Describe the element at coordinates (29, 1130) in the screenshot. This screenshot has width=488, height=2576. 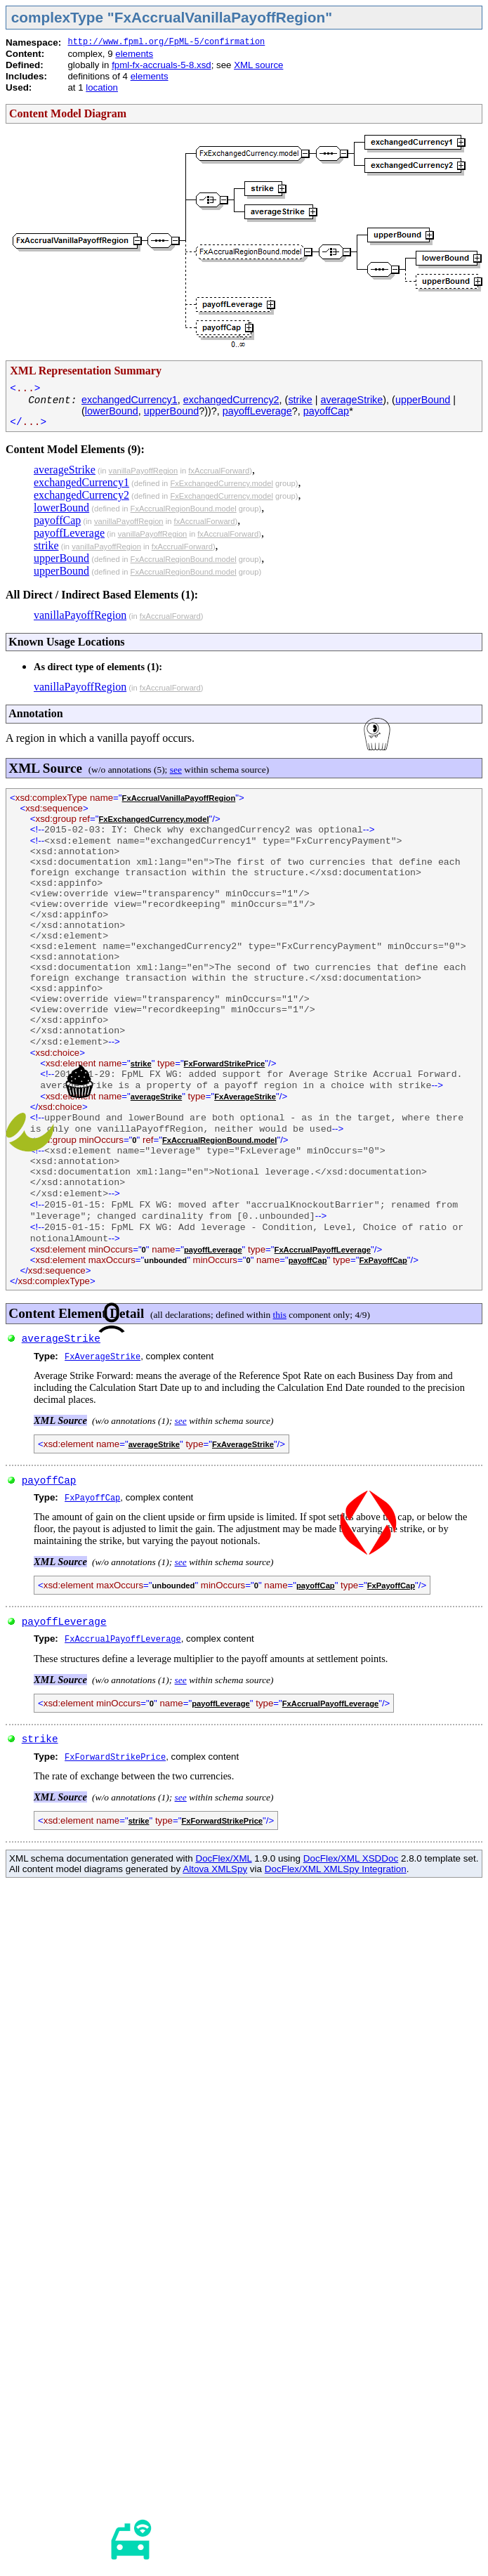
I see `affiliatetheme brand logo` at that location.